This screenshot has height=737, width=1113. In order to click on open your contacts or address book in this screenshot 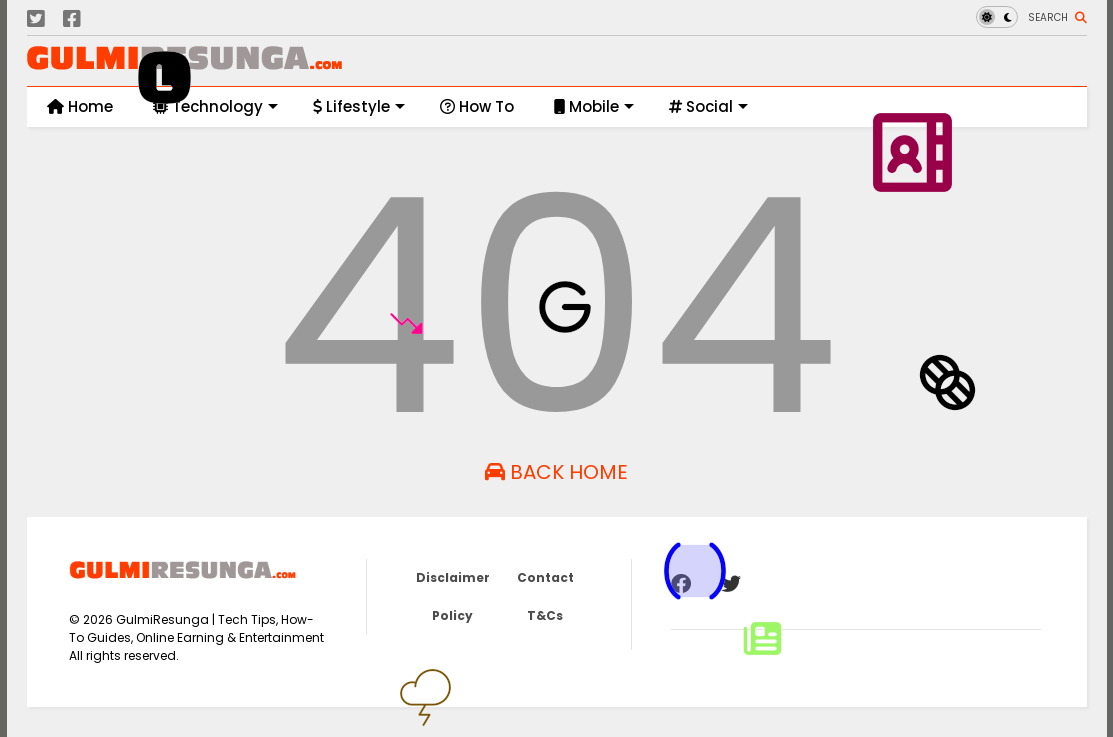, I will do `click(912, 152)`.